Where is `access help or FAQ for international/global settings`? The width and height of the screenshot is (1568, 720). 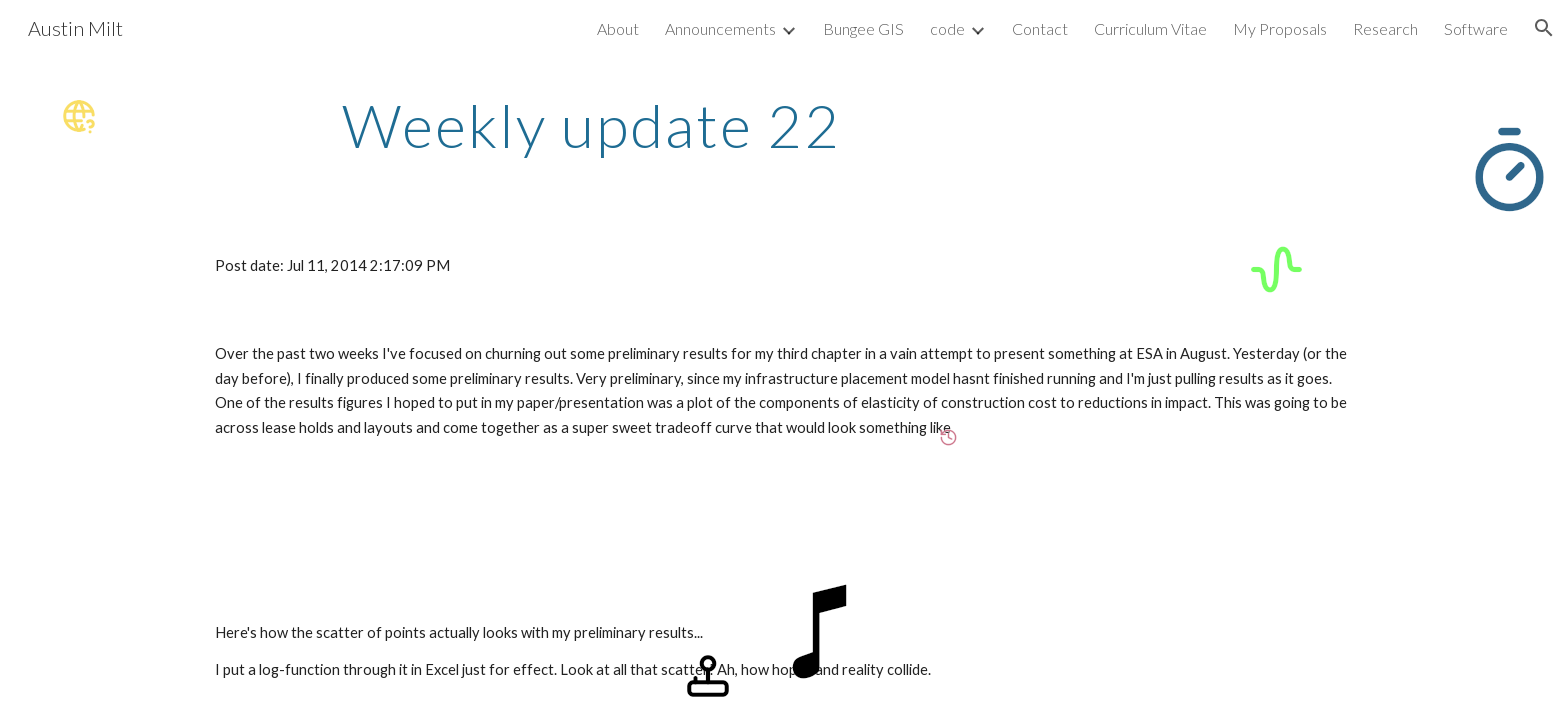 access help or FAQ for international/global settings is located at coordinates (79, 116).